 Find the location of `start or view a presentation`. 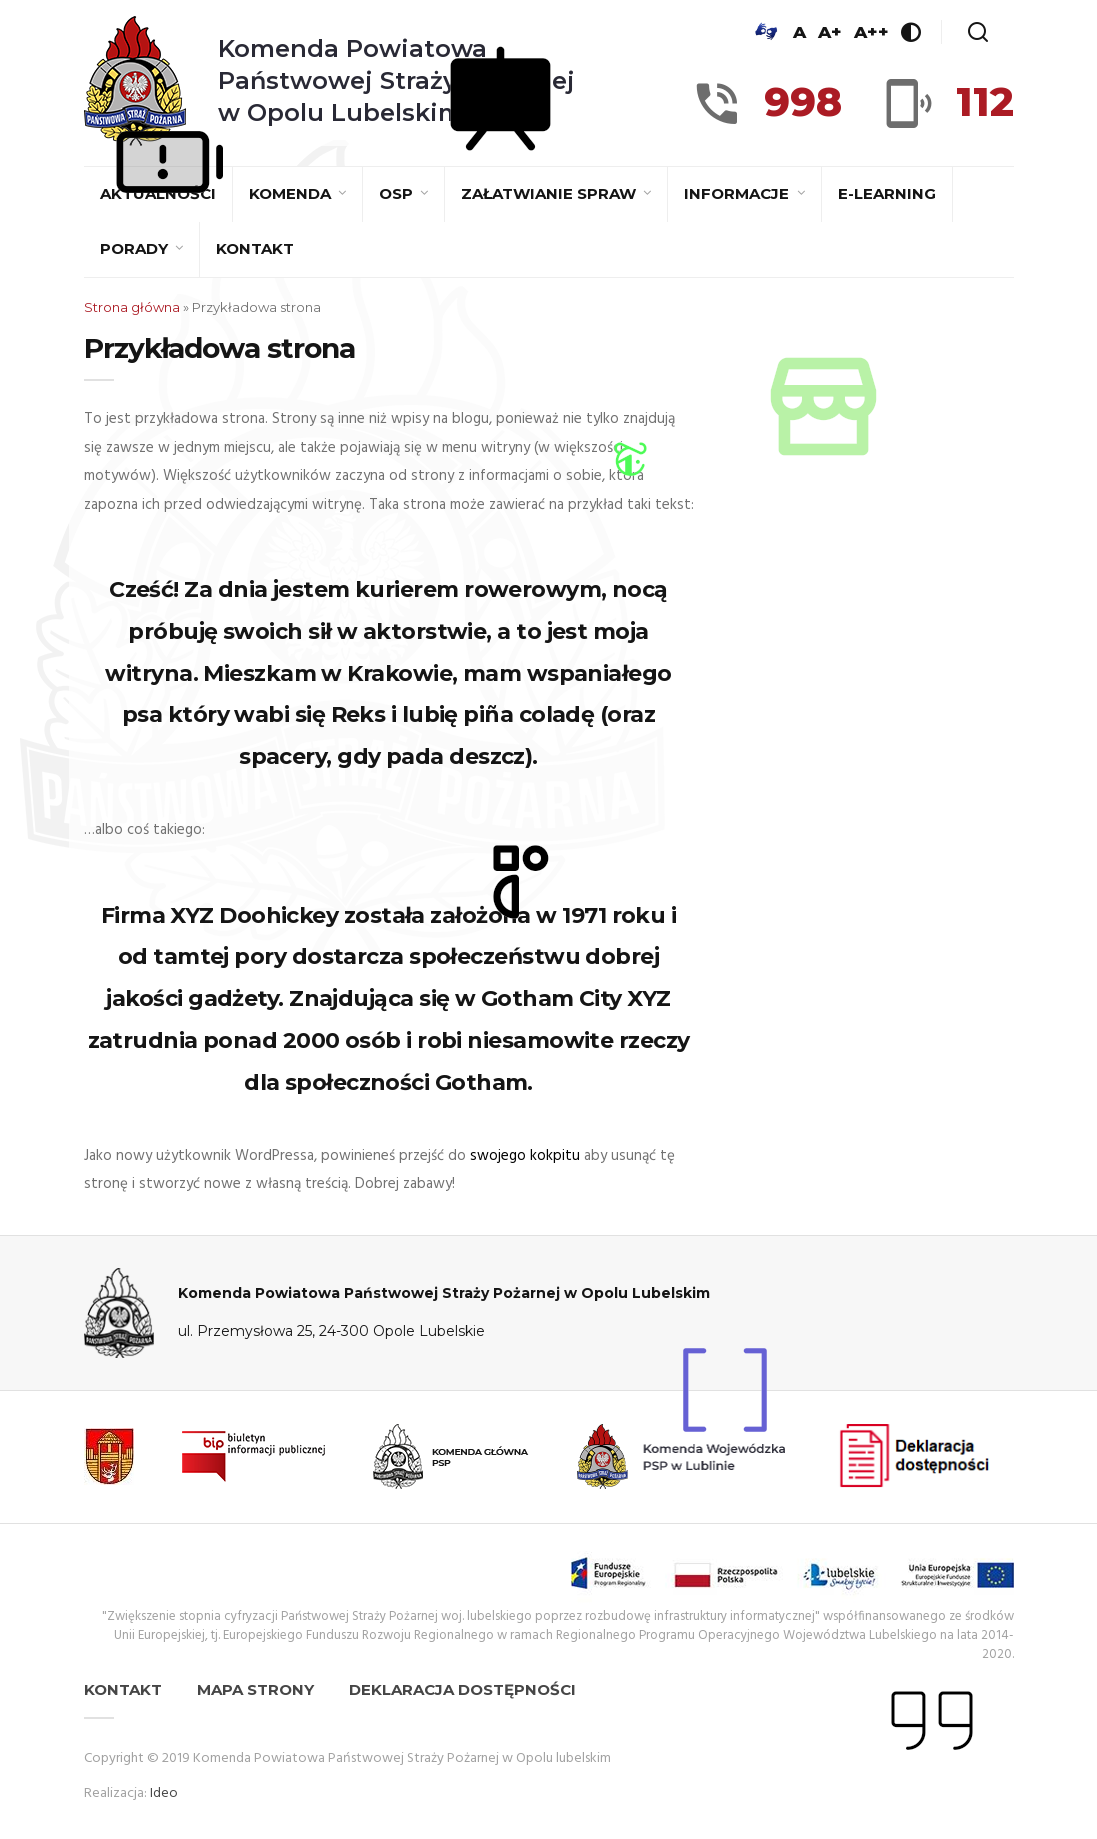

start or view a presentation is located at coordinates (500, 100).